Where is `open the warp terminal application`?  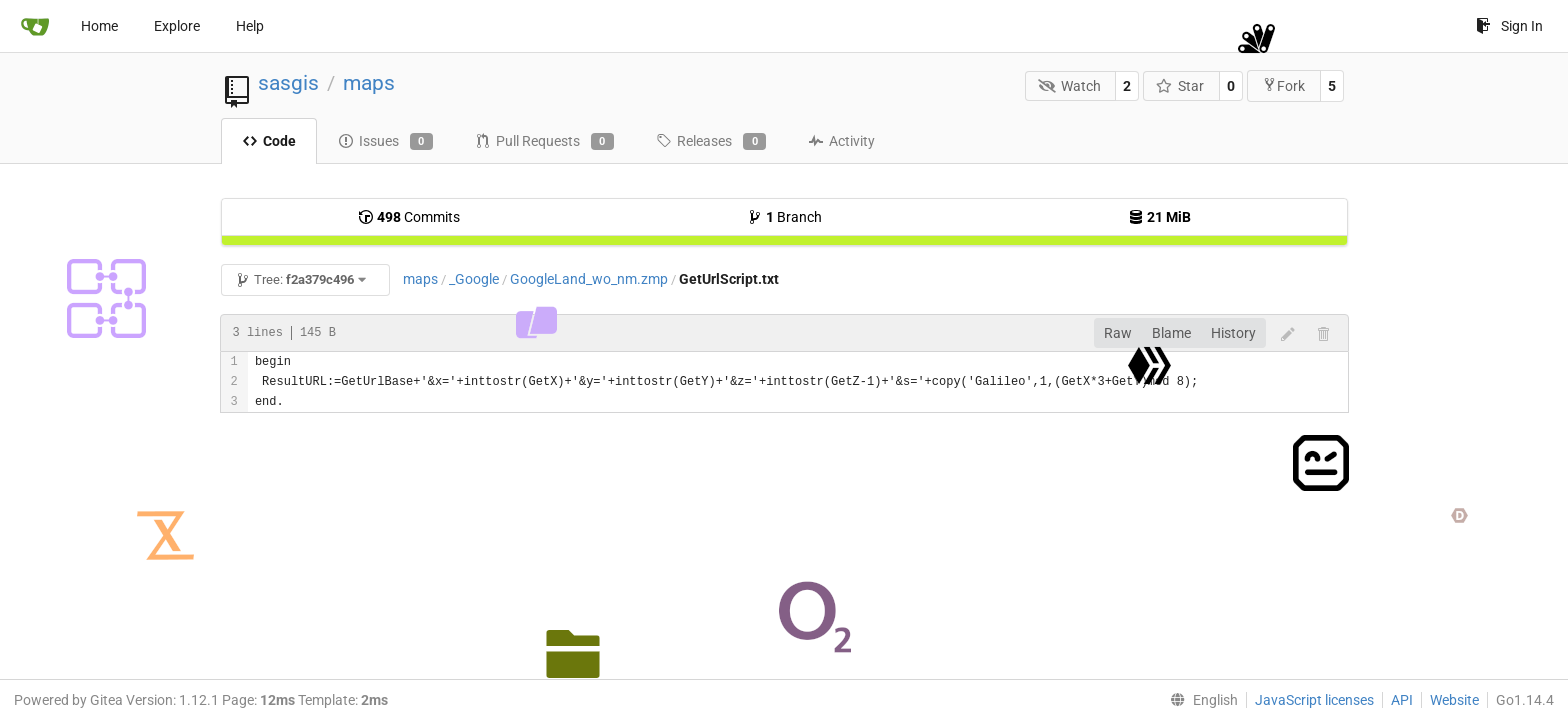
open the warp terminal application is located at coordinates (536, 322).